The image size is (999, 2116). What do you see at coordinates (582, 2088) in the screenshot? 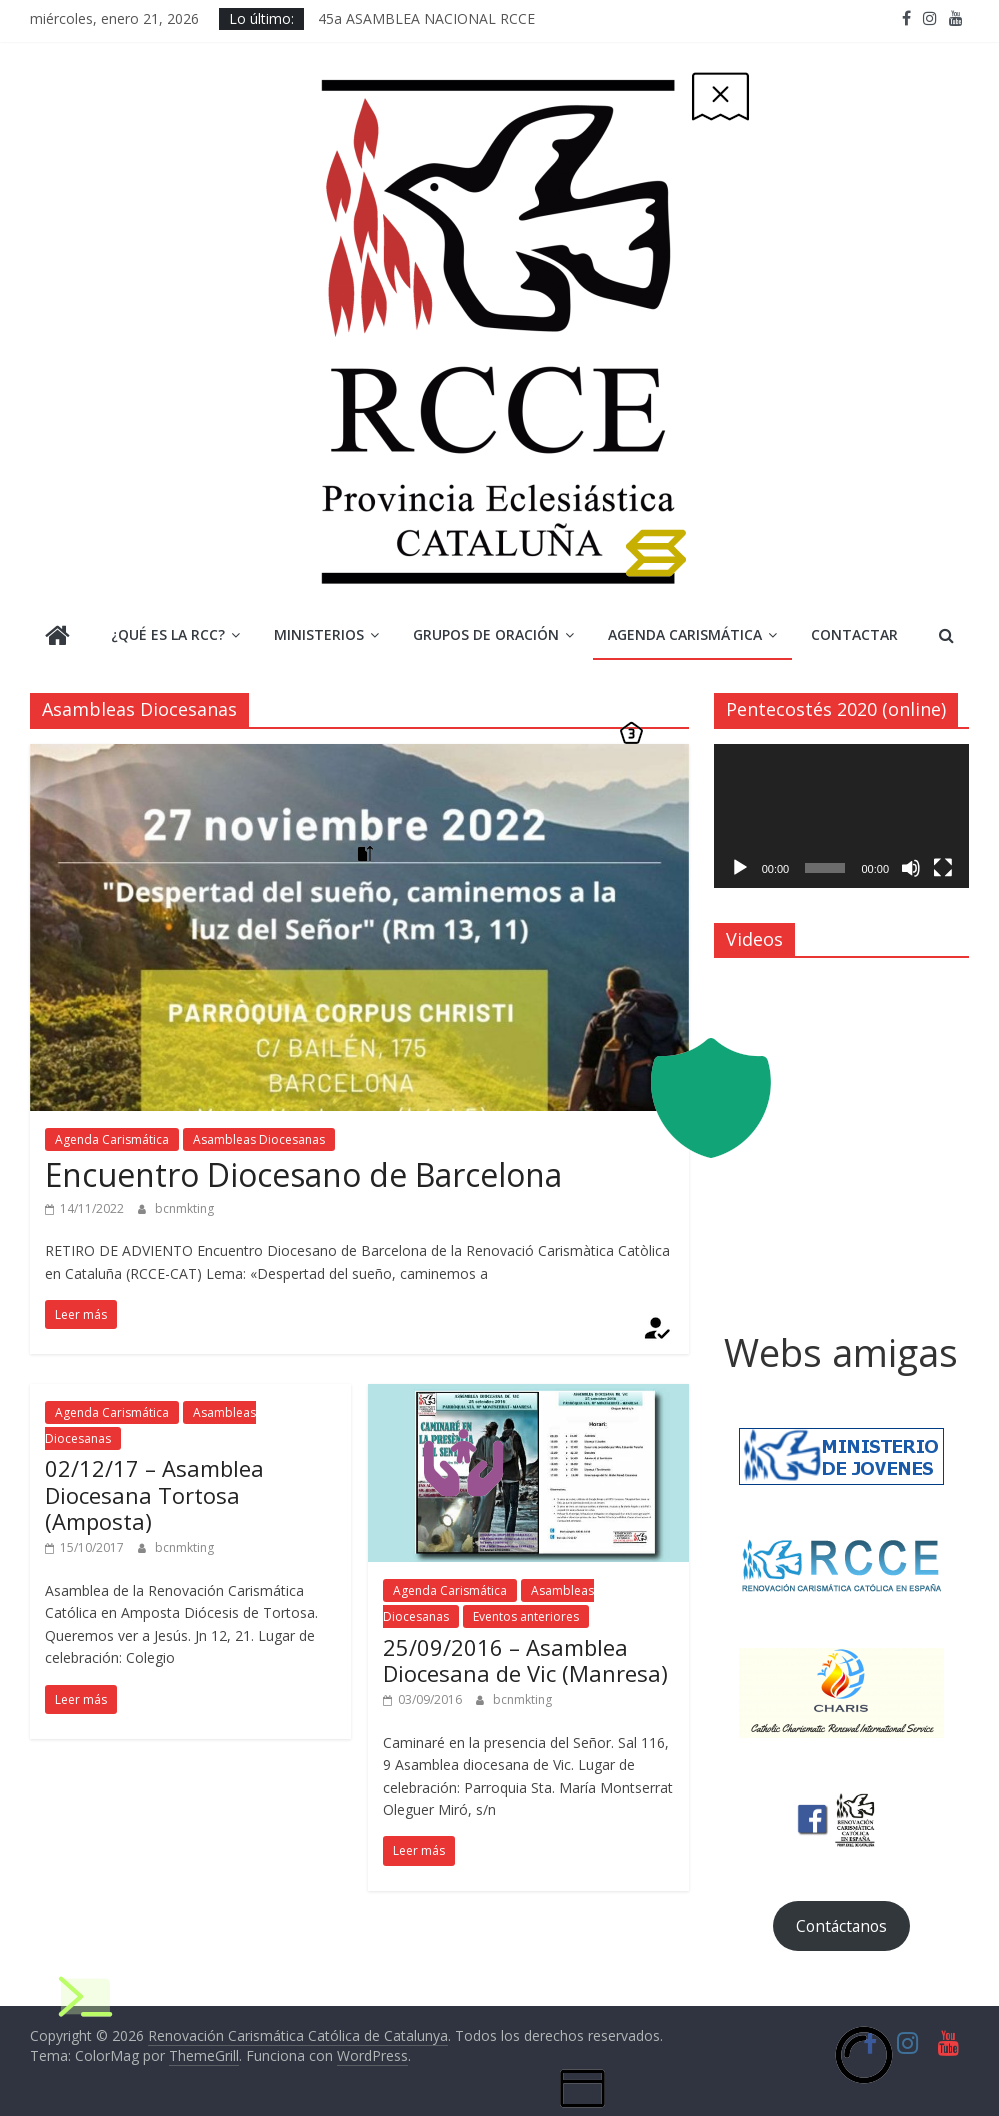
I see `open web browser` at bounding box center [582, 2088].